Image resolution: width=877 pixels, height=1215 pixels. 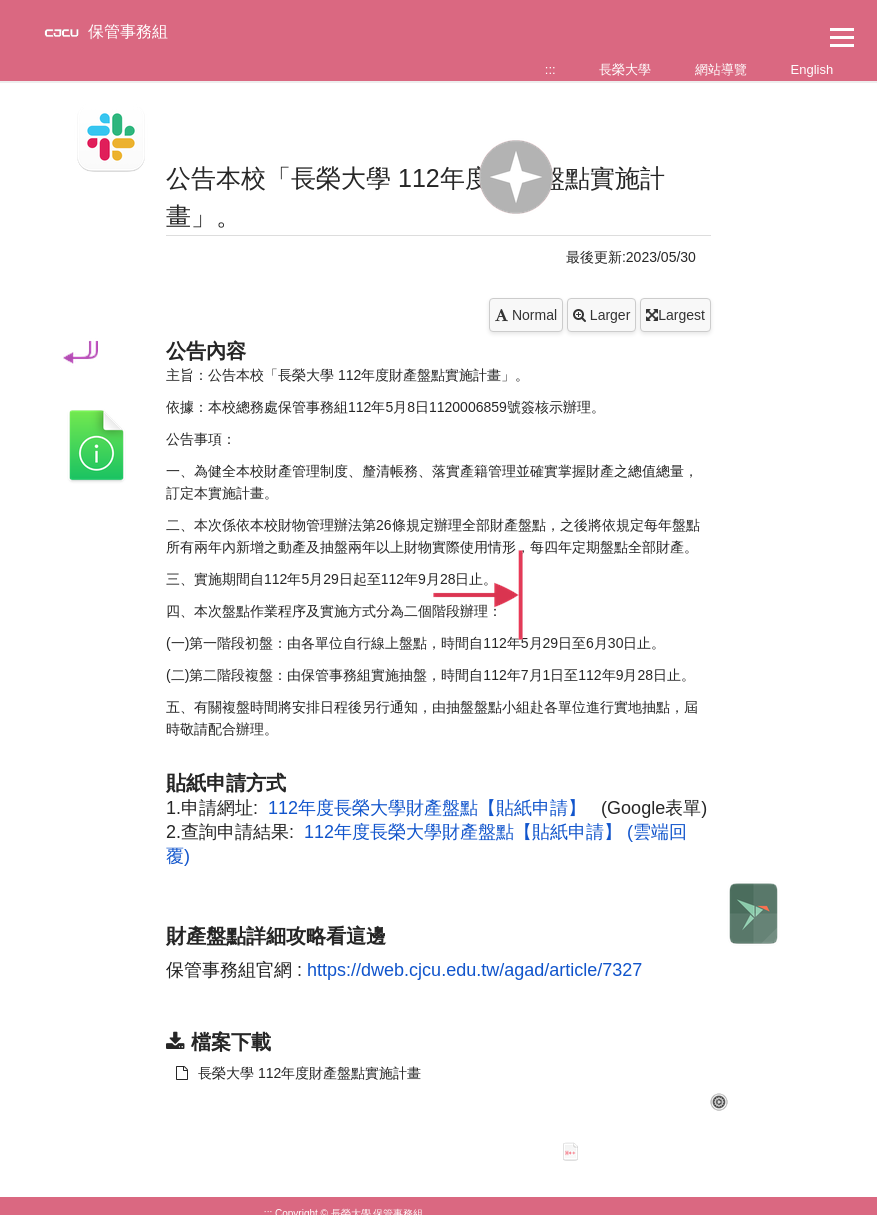 What do you see at coordinates (753, 913) in the screenshot?
I see `a snap package file for linux software installation` at bounding box center [753, 913].